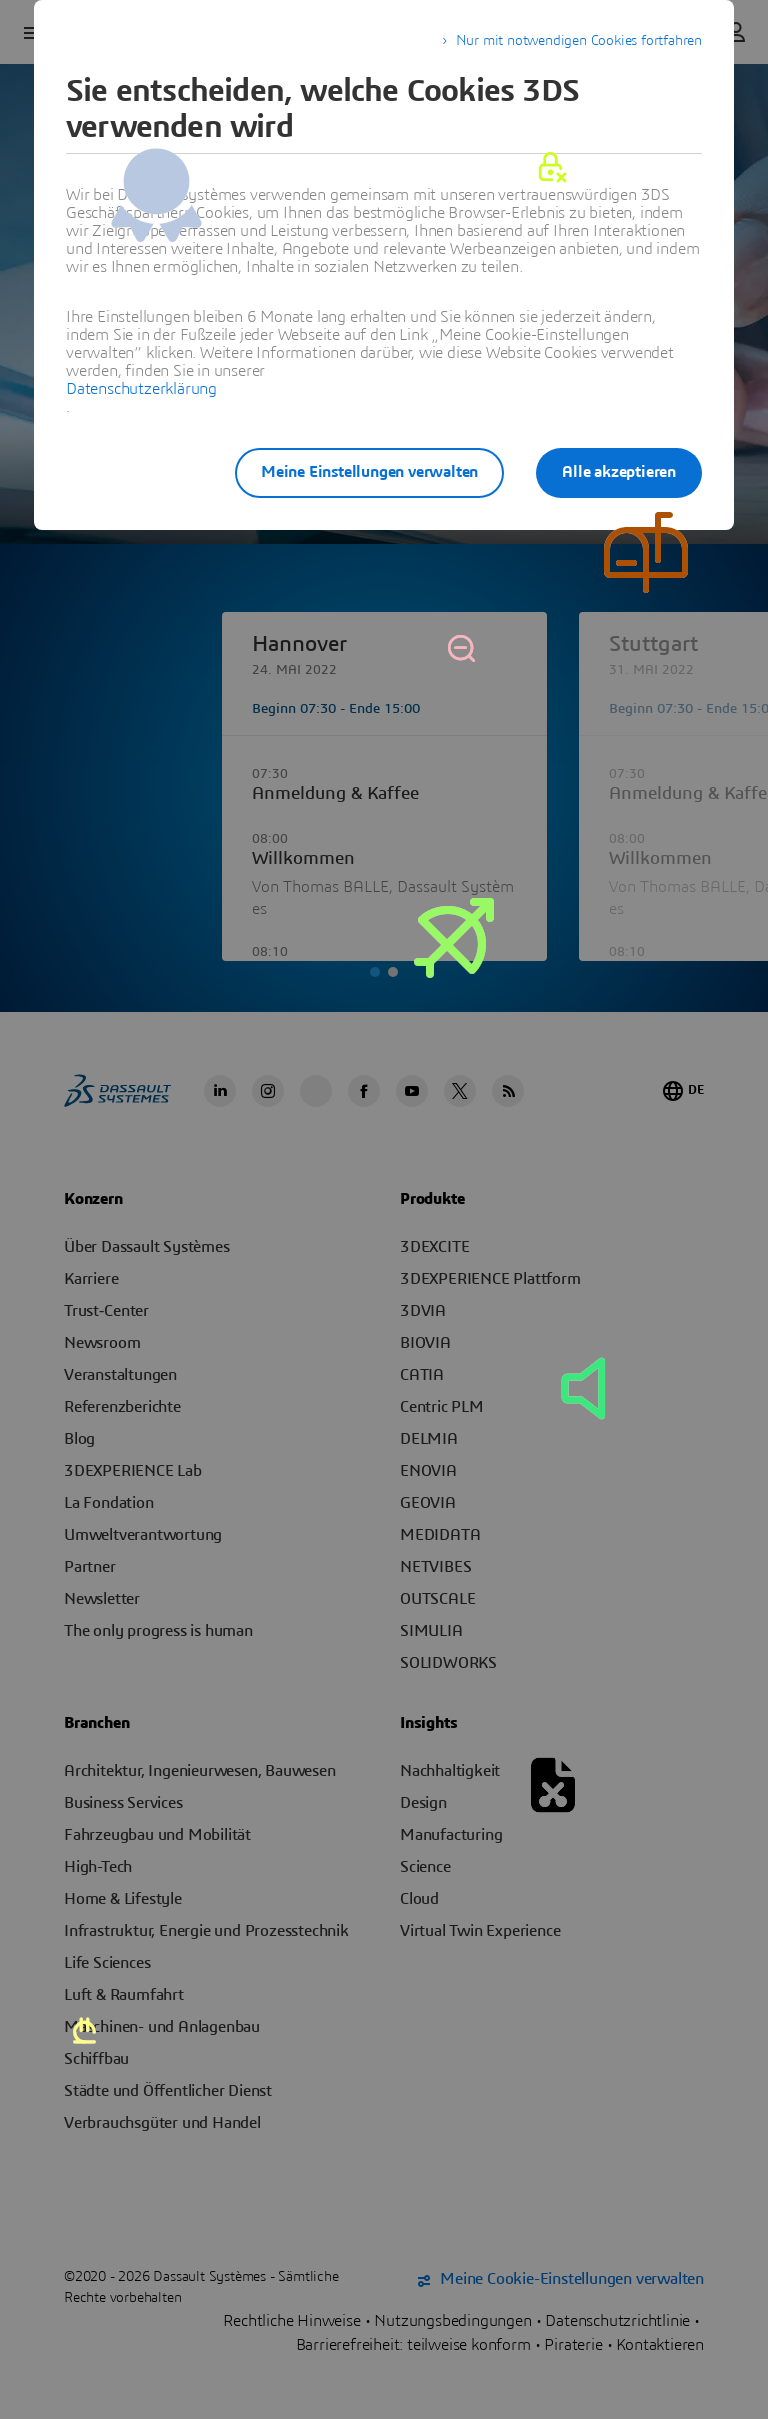 This screenshot has height=2419, width=768. I want to click on archery or bow-related feature, so click(454, 938).